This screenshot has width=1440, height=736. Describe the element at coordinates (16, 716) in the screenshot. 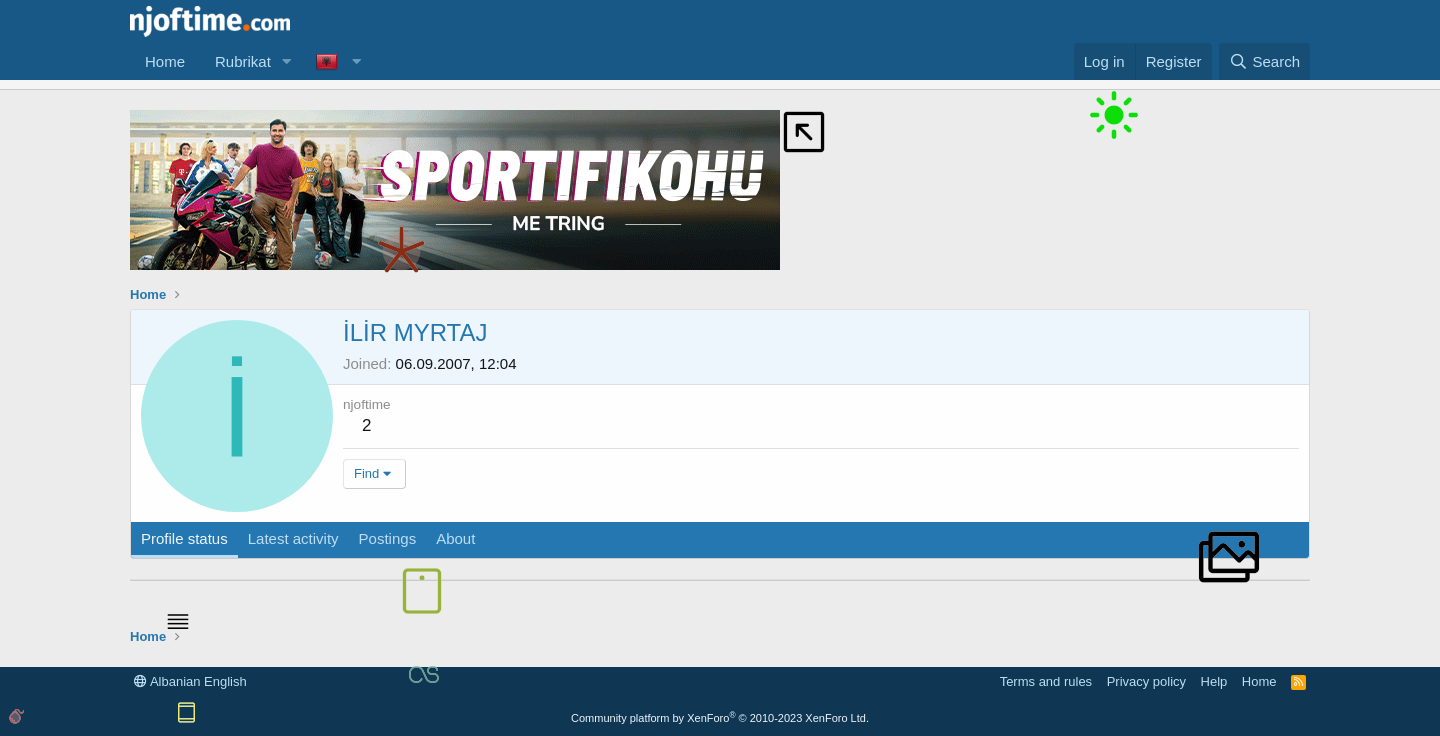

I see `indicates a destructive or irreversible action` at that location.